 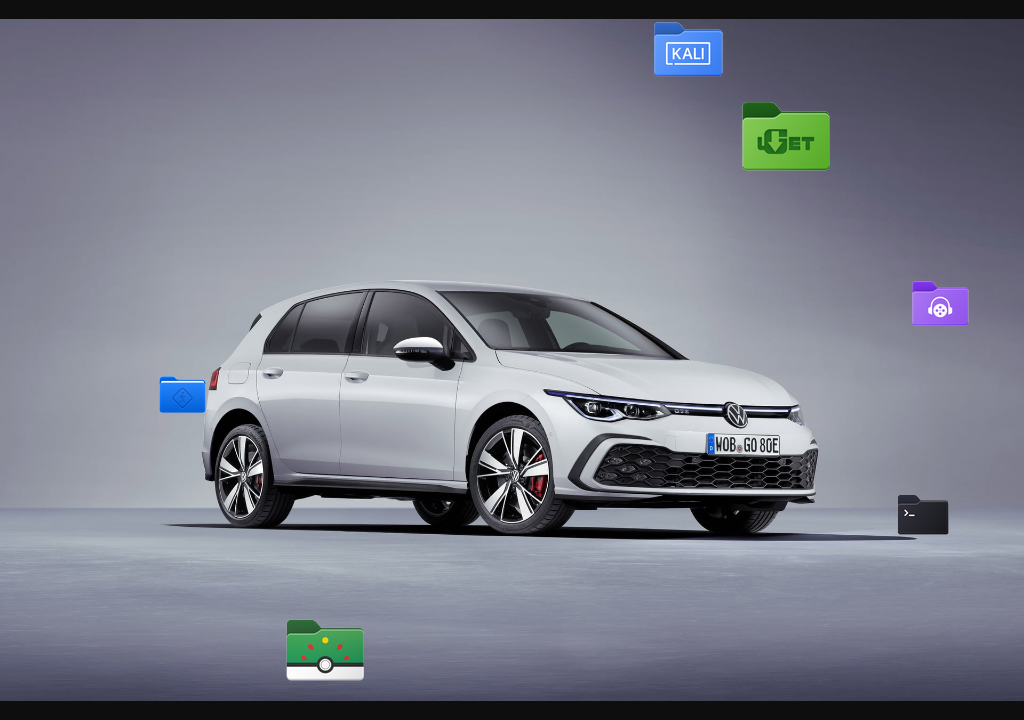 I want to click on folder containing kali linux files or tools, so click(x=688, y=51).